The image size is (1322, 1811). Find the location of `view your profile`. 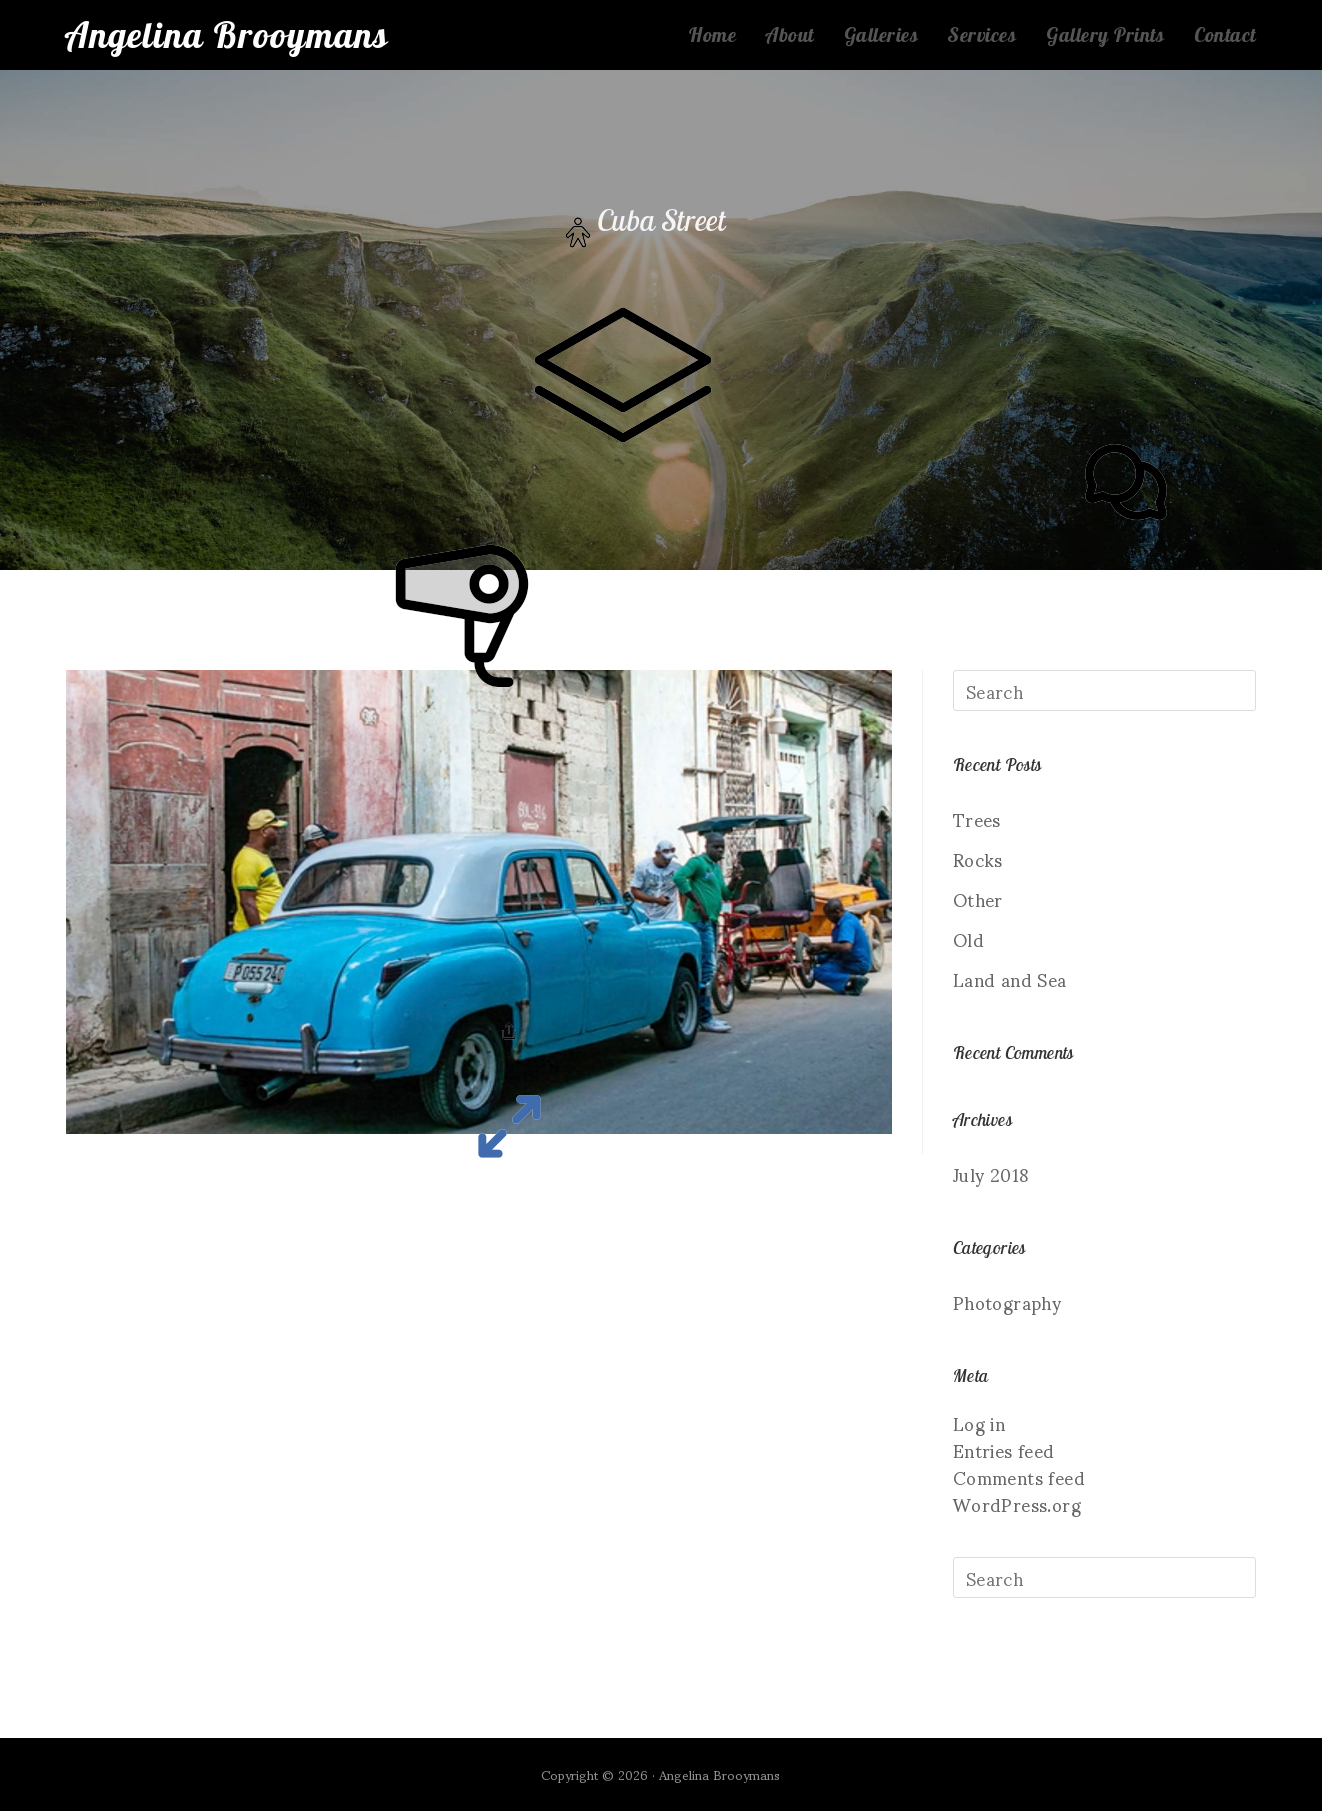

view your profile is located at coordinates (578, 233).